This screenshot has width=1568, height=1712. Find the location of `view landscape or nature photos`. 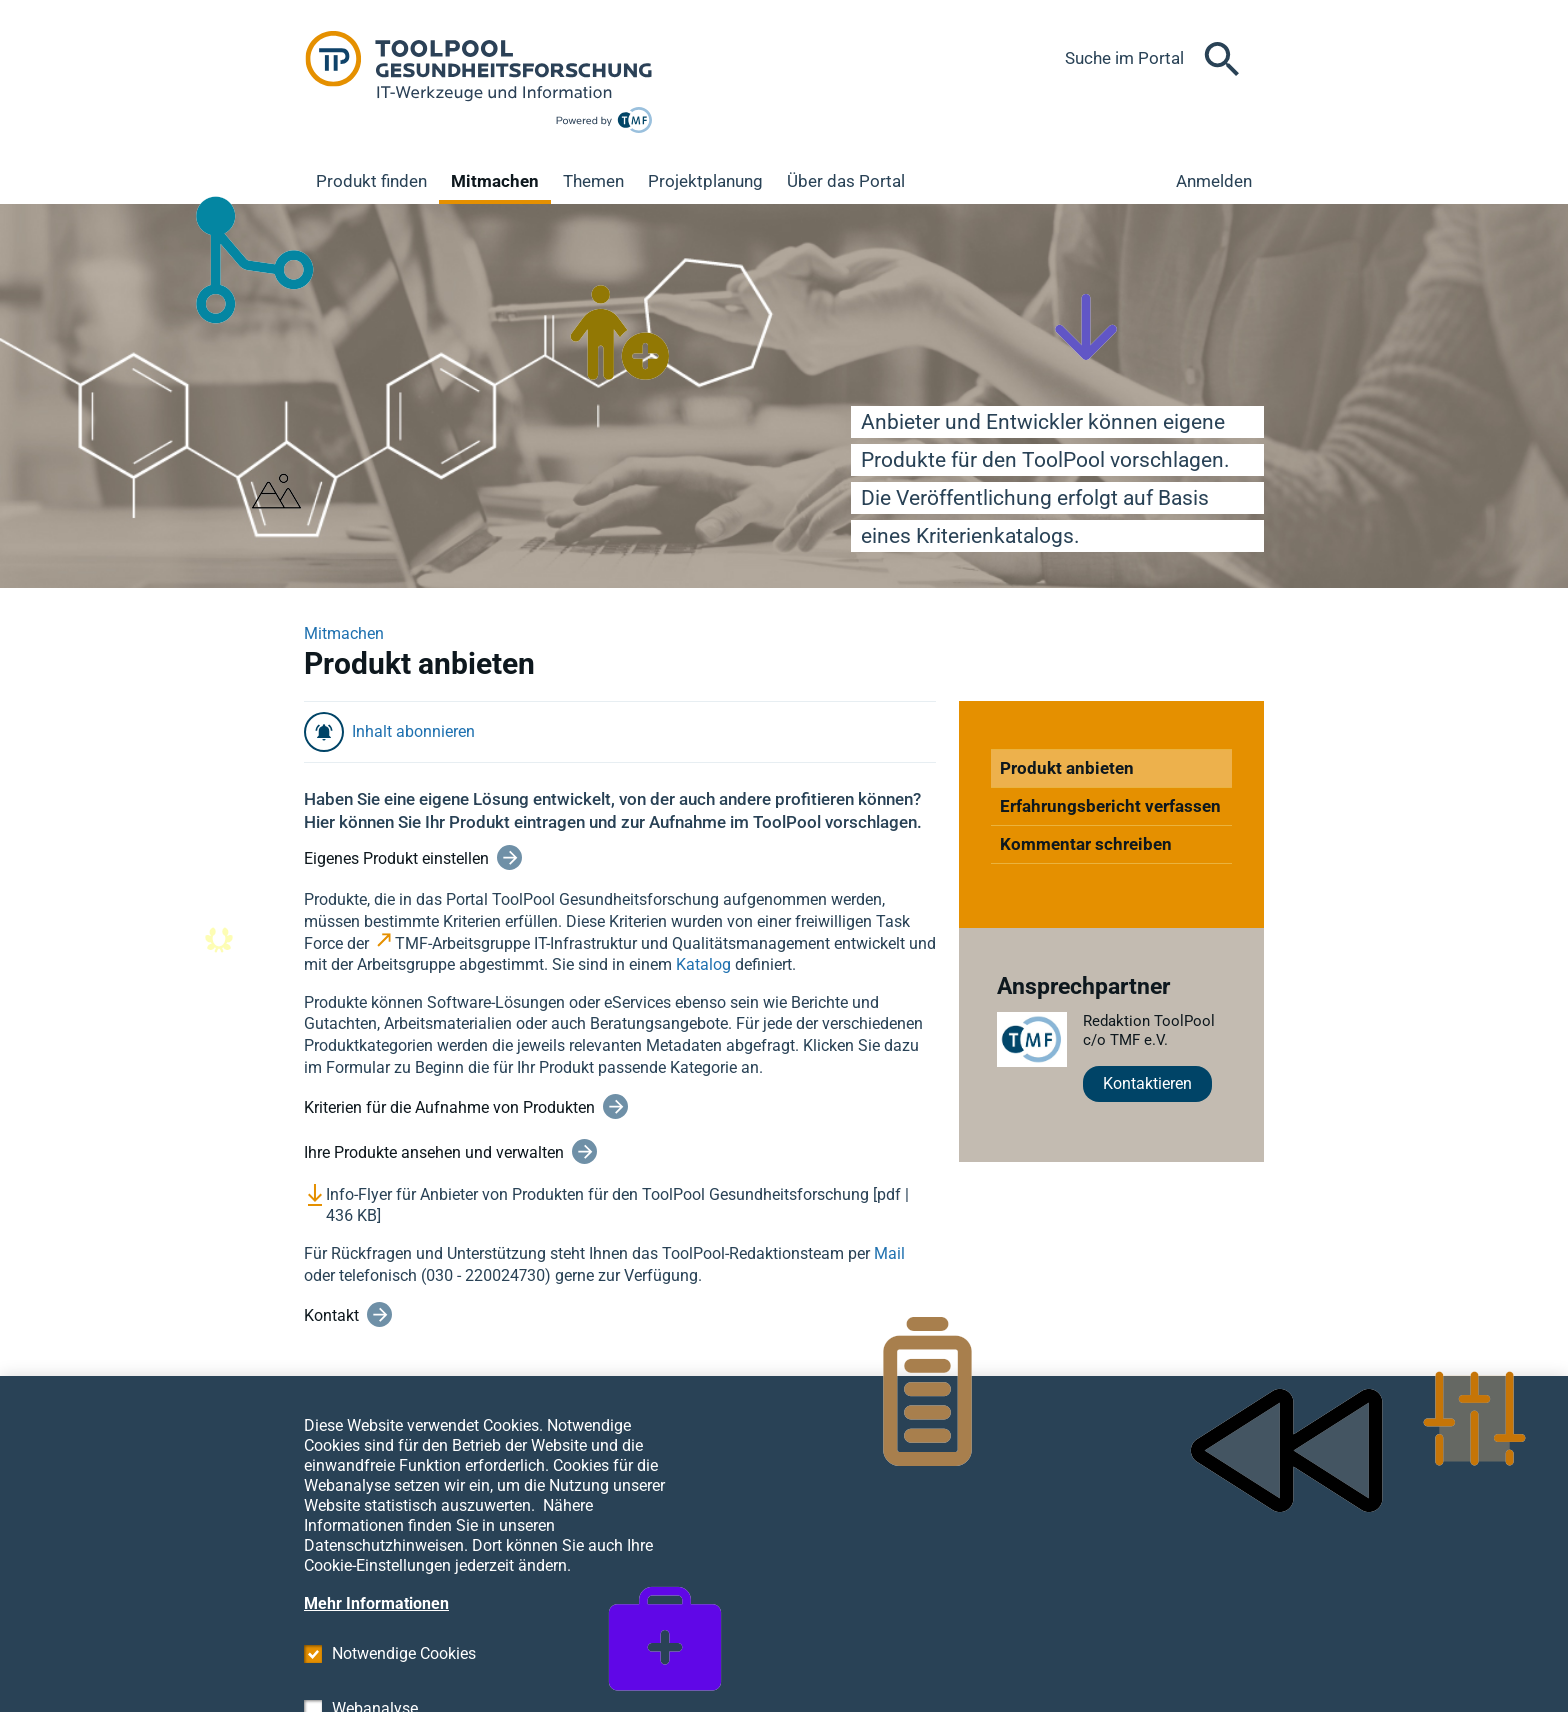

view landscape or nature photos is located at coordinates (276, 493).